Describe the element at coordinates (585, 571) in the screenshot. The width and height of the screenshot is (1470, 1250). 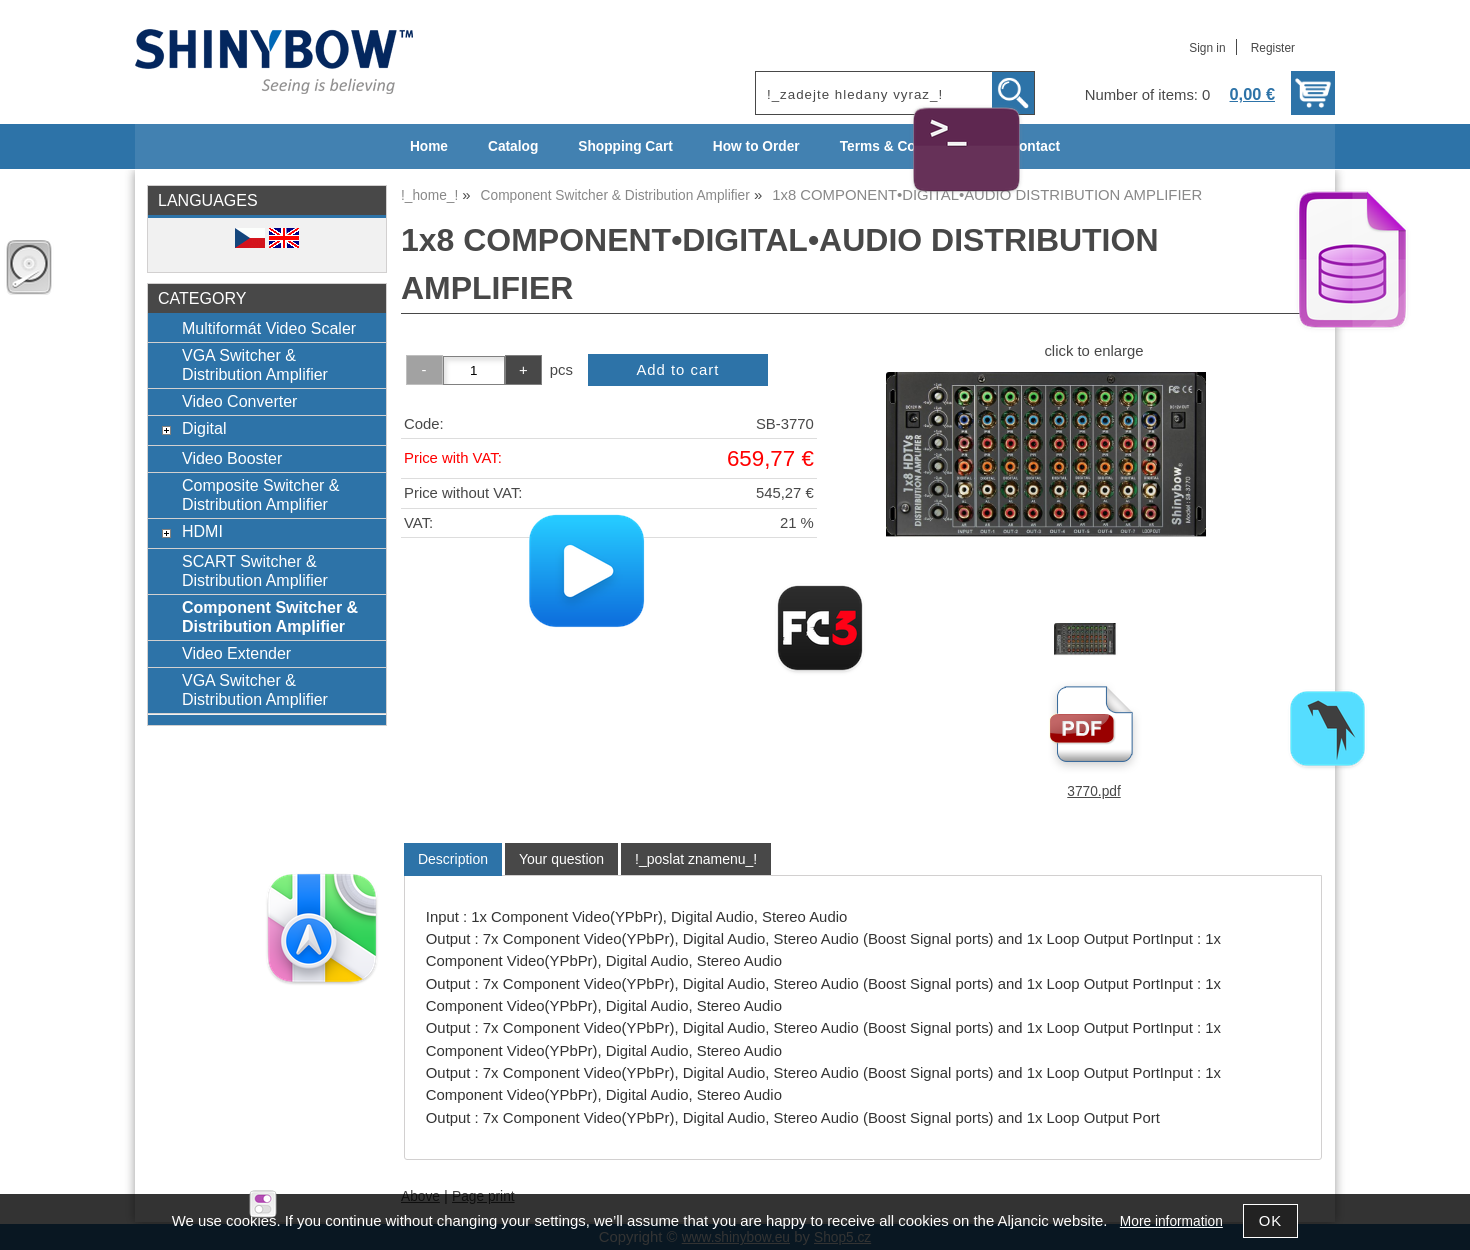
I see `open yesplaymusic app` at that location.